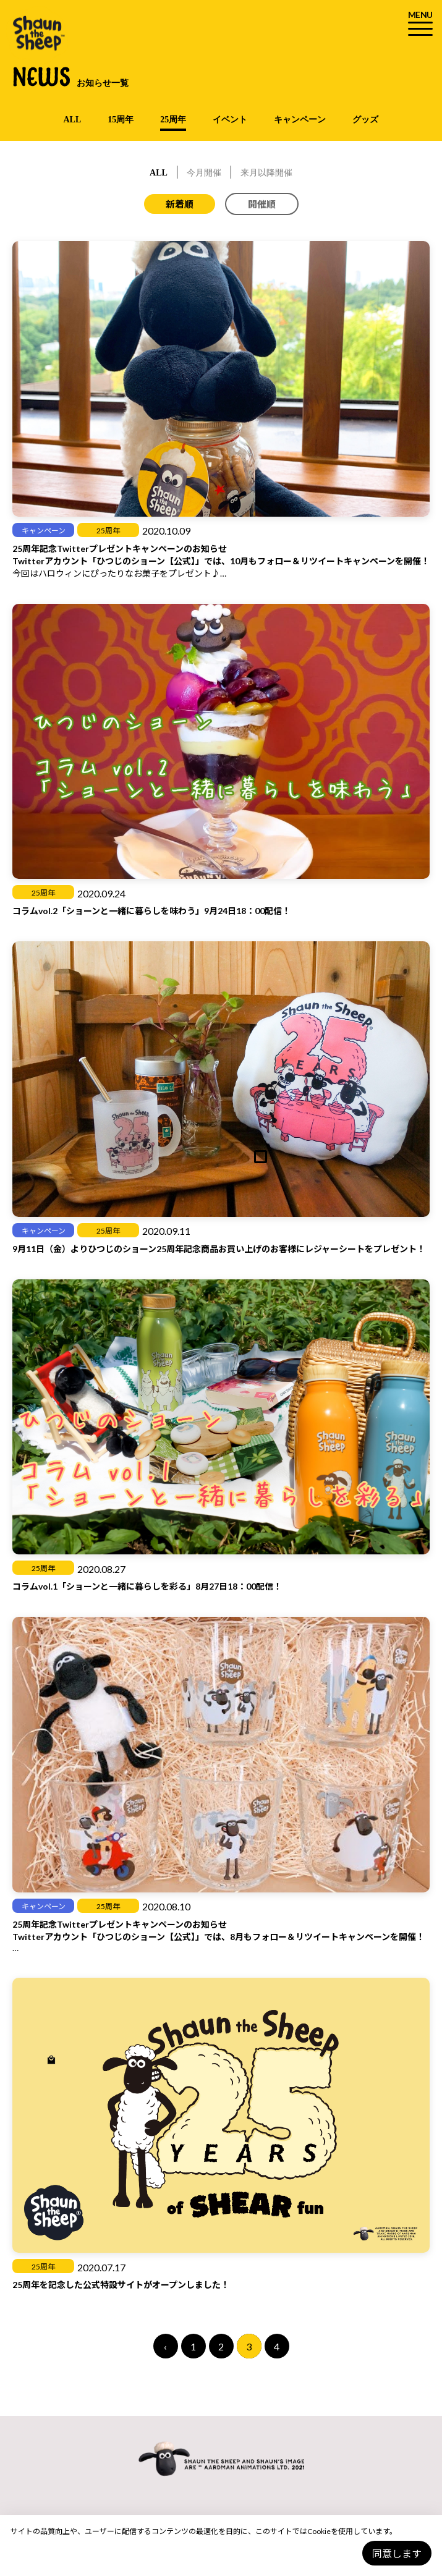  Describe the element at coordinates (260, 1156) in the screenshot. I see `crop image to square aspect ratio` at that location.